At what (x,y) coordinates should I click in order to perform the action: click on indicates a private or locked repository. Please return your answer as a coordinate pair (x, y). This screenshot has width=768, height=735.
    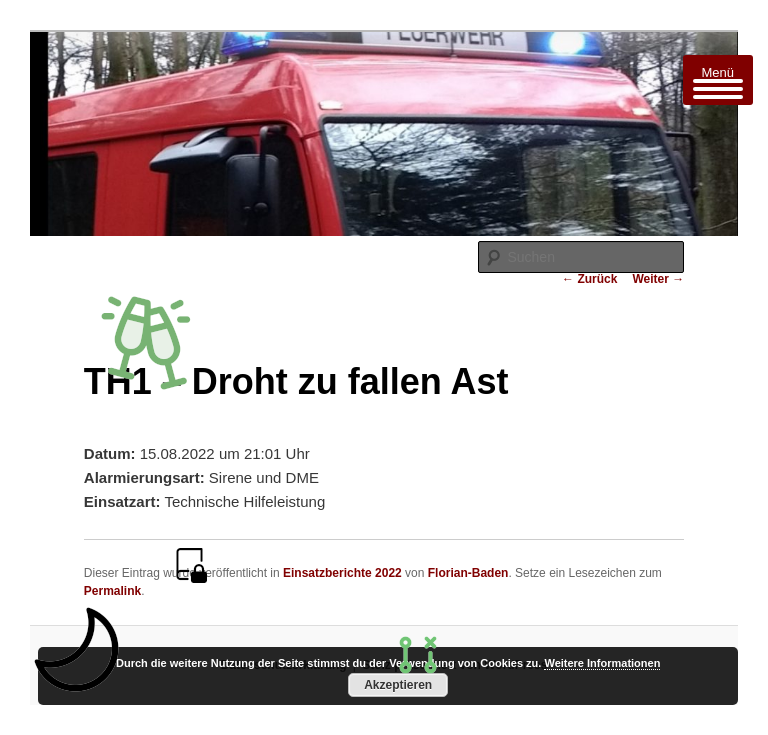
    Looking at the image, I should click on (189, 565).